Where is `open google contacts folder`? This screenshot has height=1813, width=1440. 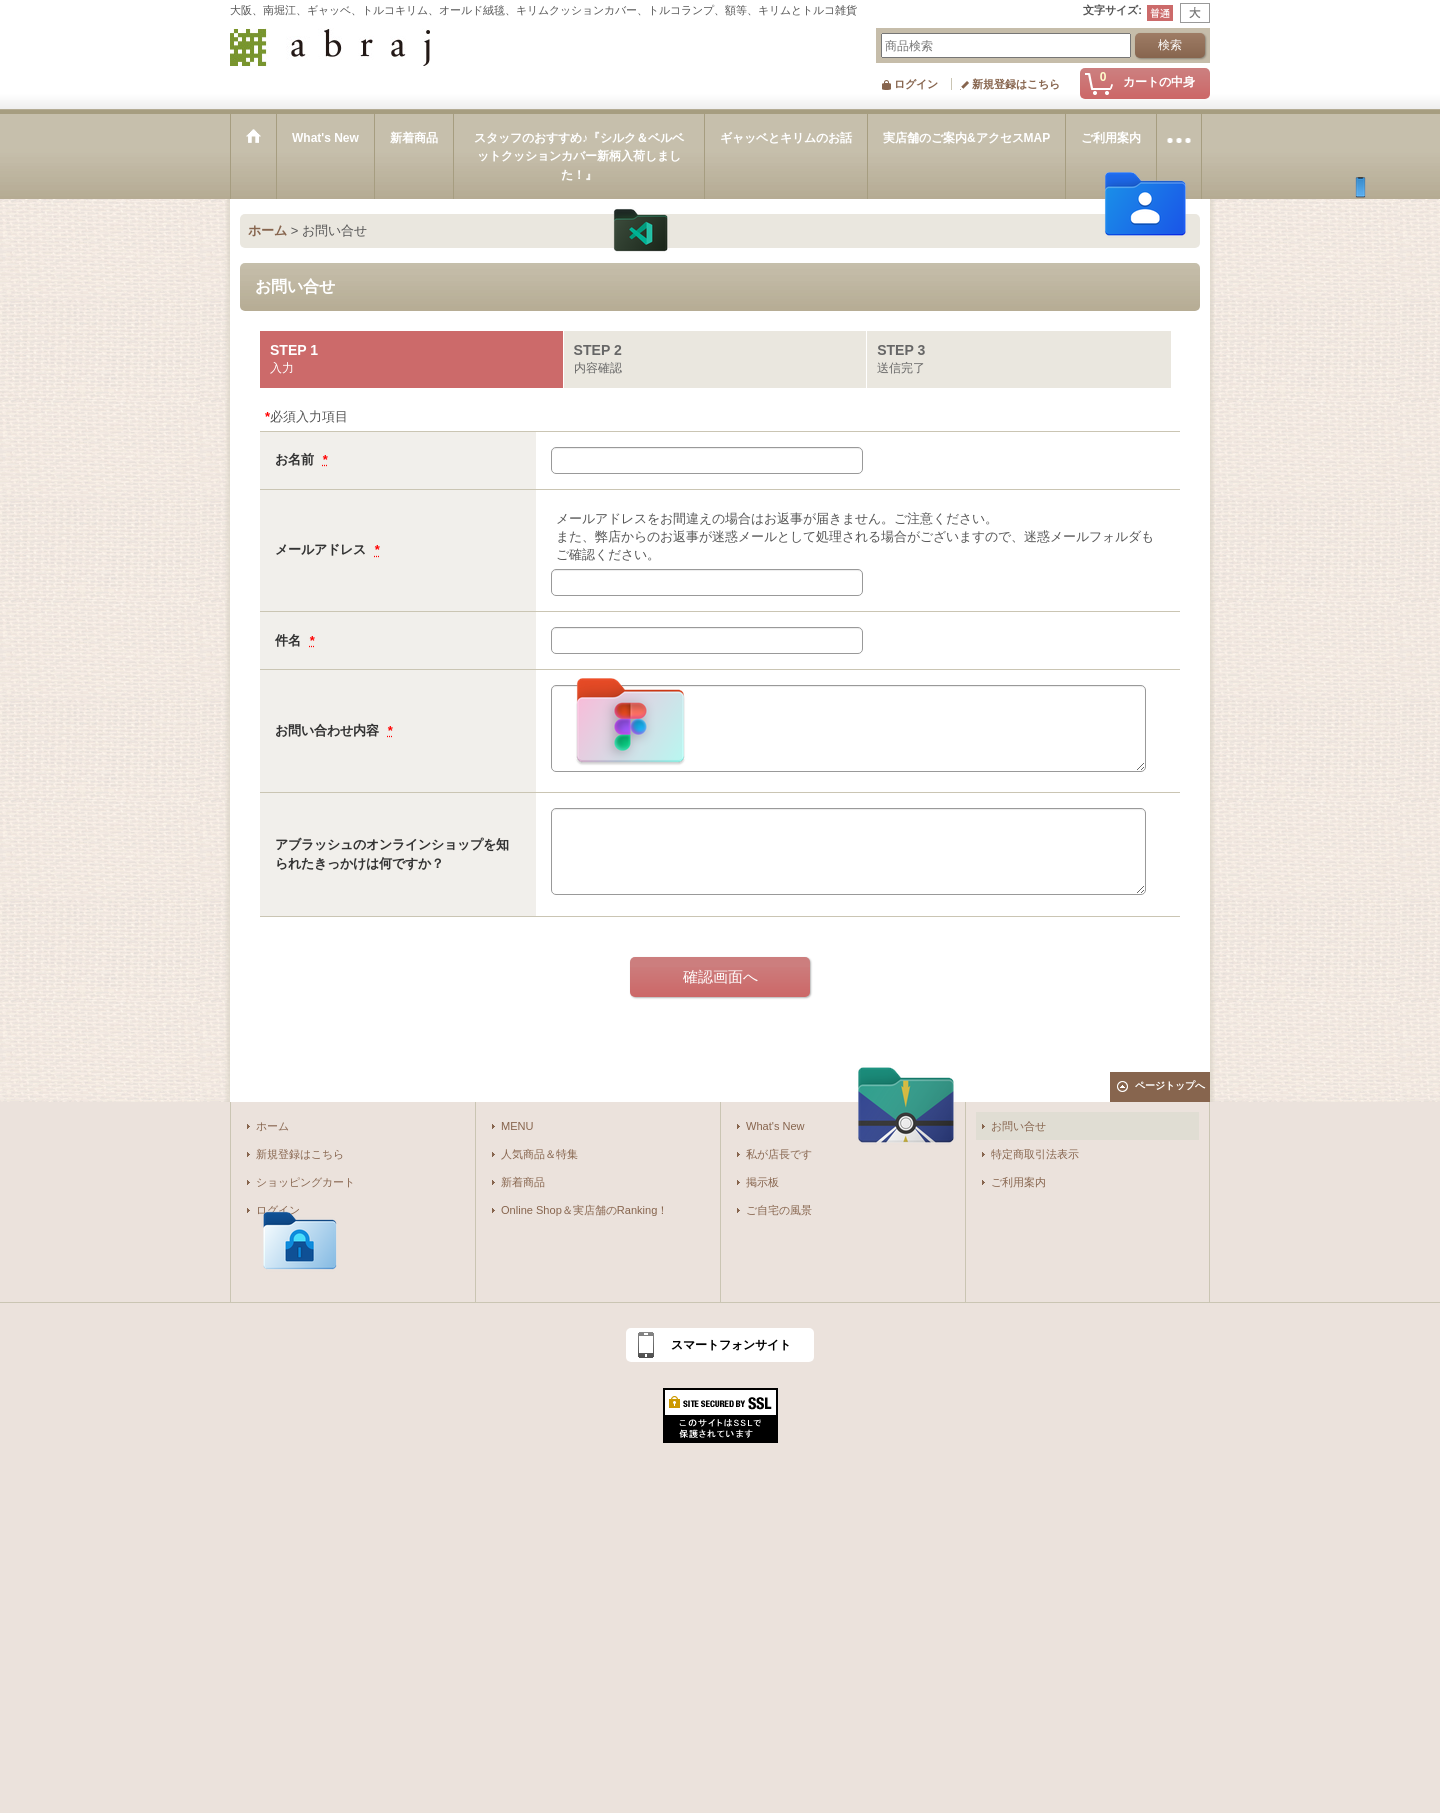 open google contacts folder is located at coordinates (1145, 206).